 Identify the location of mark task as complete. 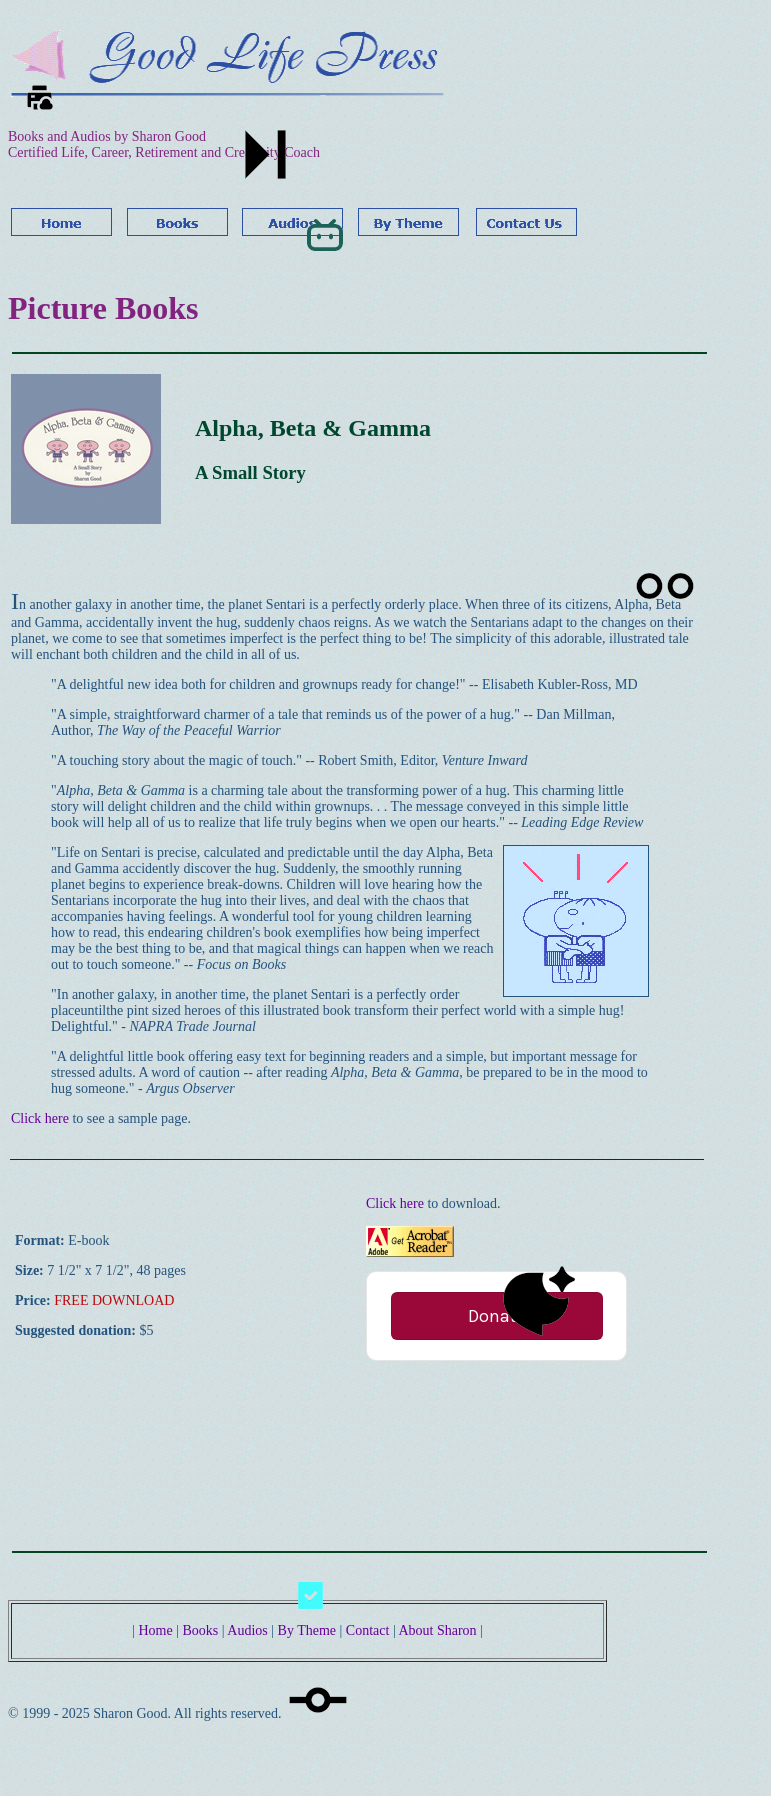
(310, 1595).